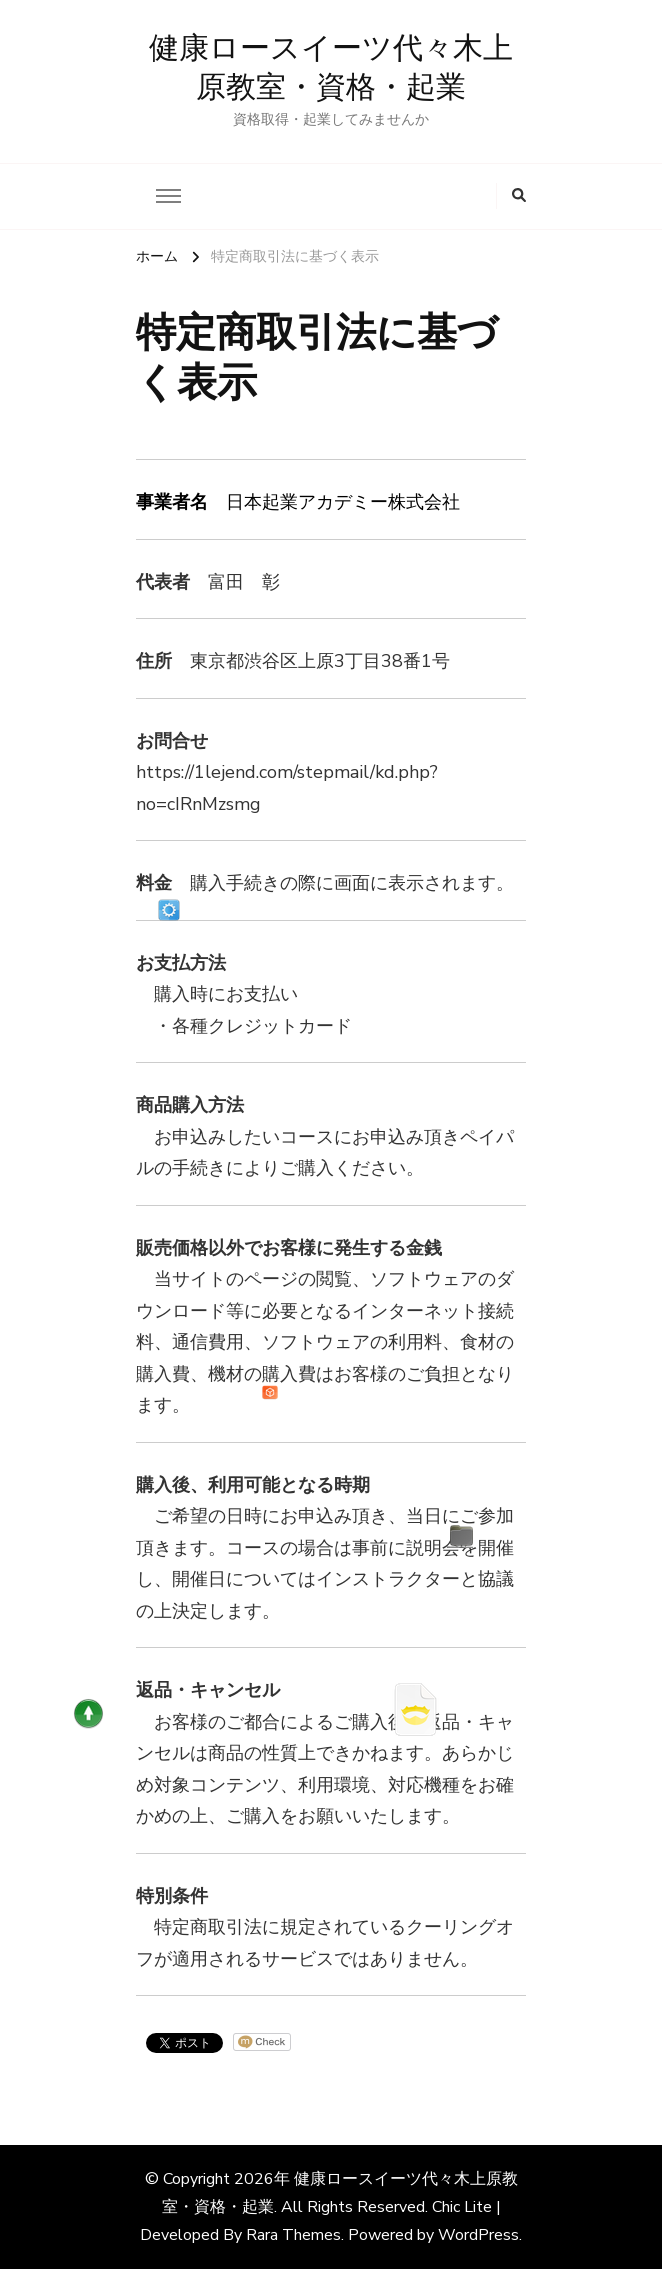 This screenshot has width=662, height=2269. I want to click on open a 3D model file in STL format, so click(270, 1392).